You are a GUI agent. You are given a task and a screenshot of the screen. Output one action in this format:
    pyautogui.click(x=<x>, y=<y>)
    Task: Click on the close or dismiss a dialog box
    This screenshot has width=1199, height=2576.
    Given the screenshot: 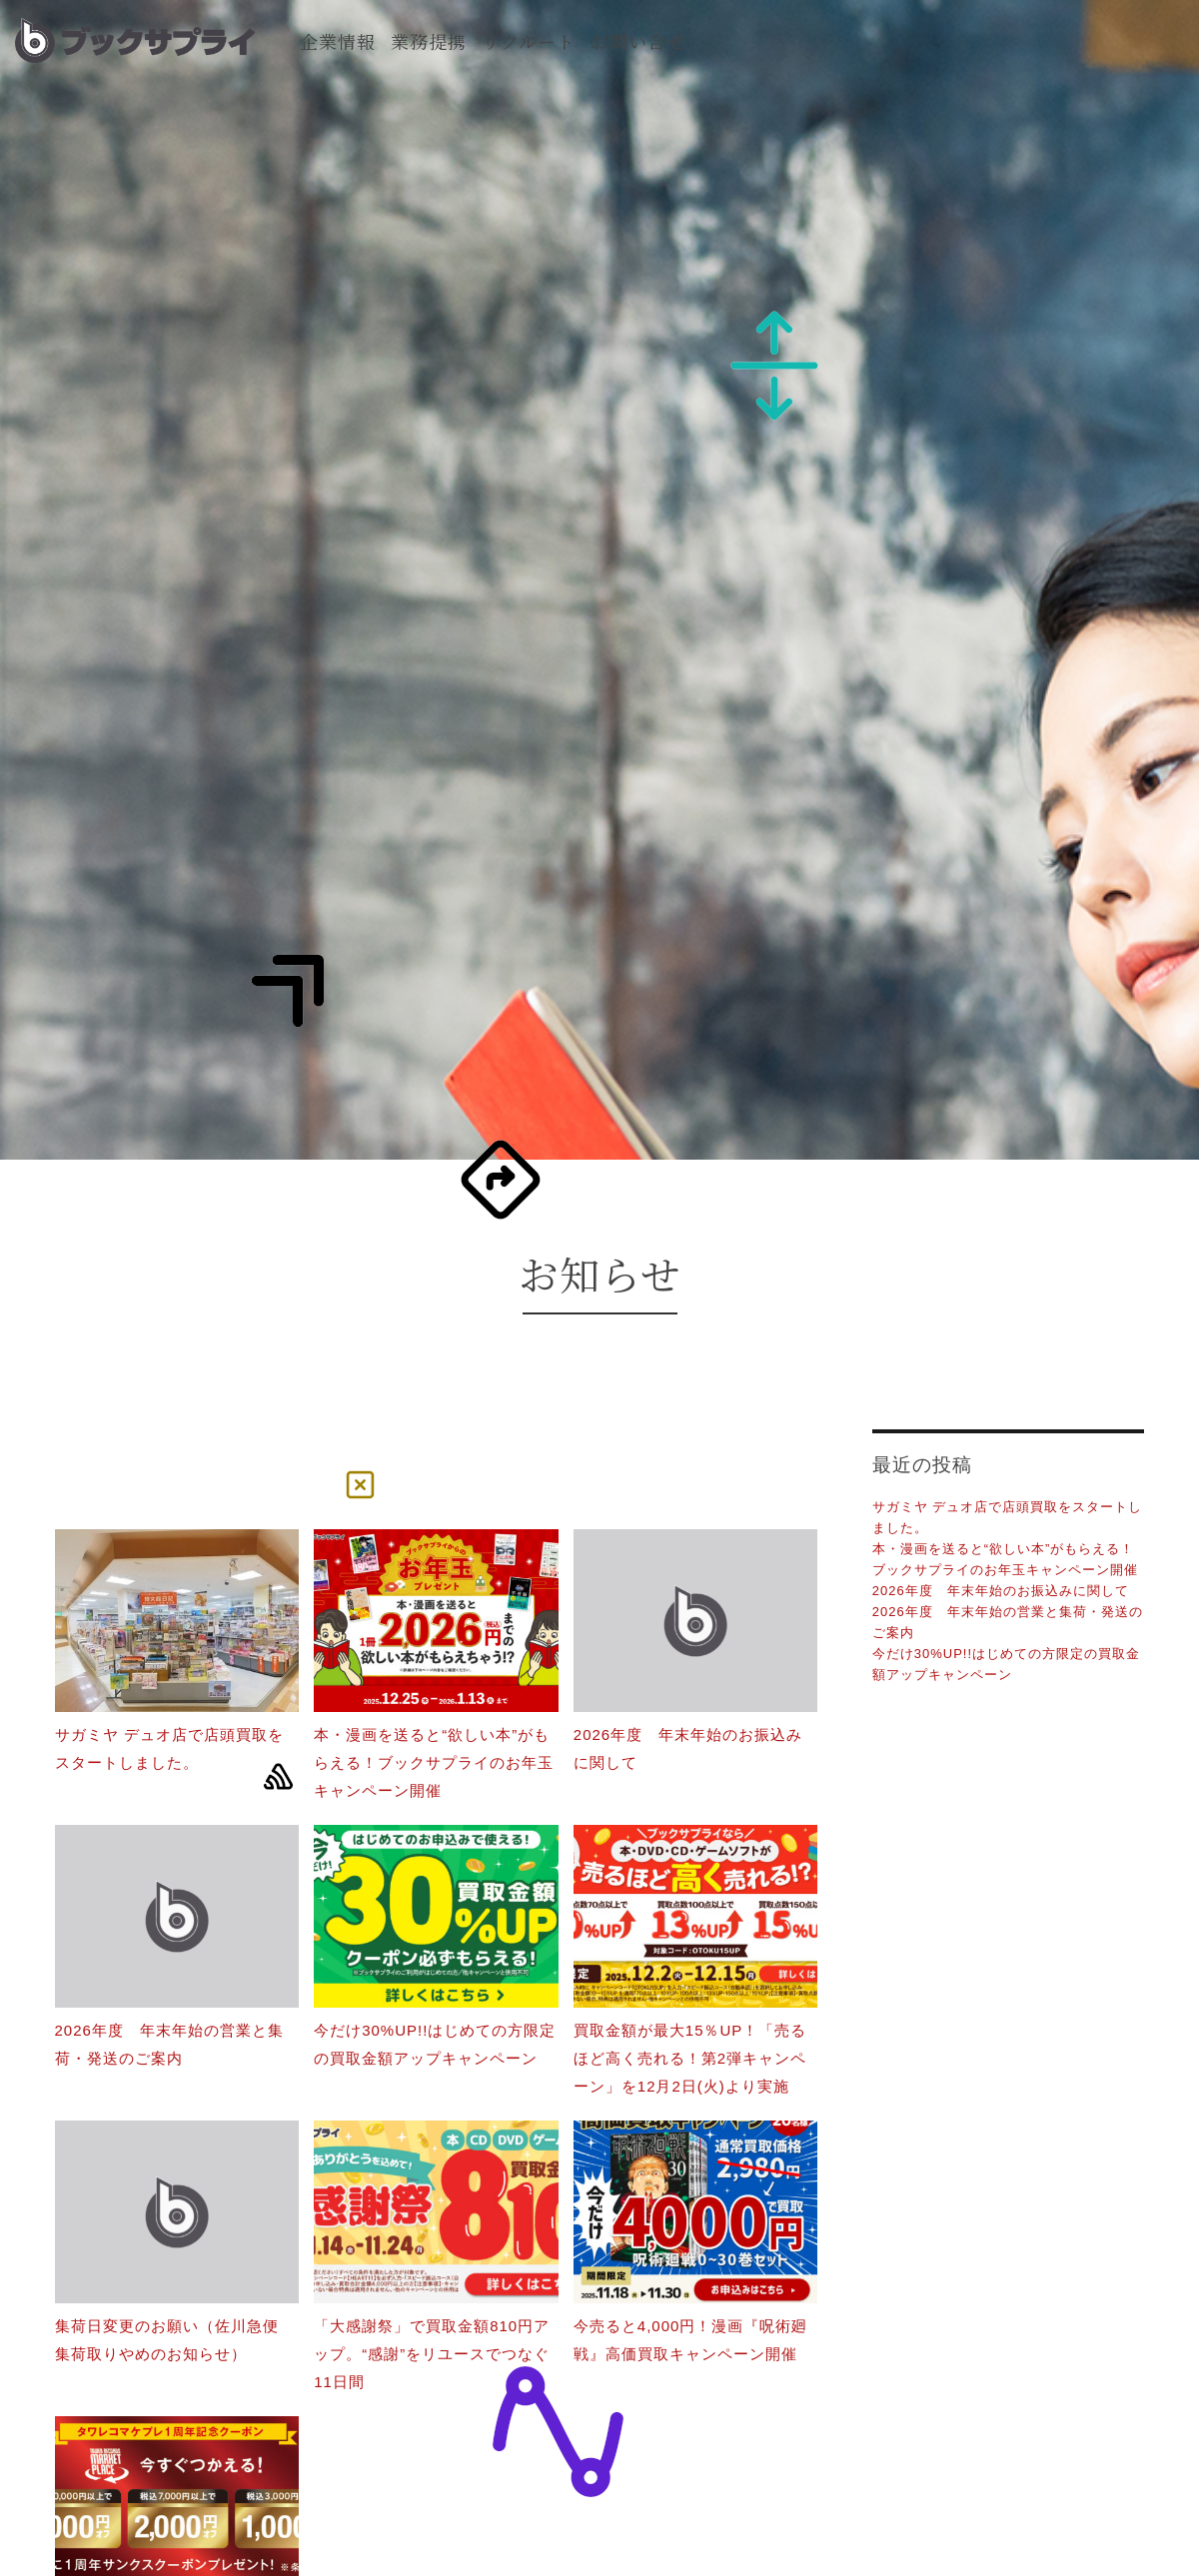 What is the action you would take?
    pyautogui.click(x=360, y=1484)
    